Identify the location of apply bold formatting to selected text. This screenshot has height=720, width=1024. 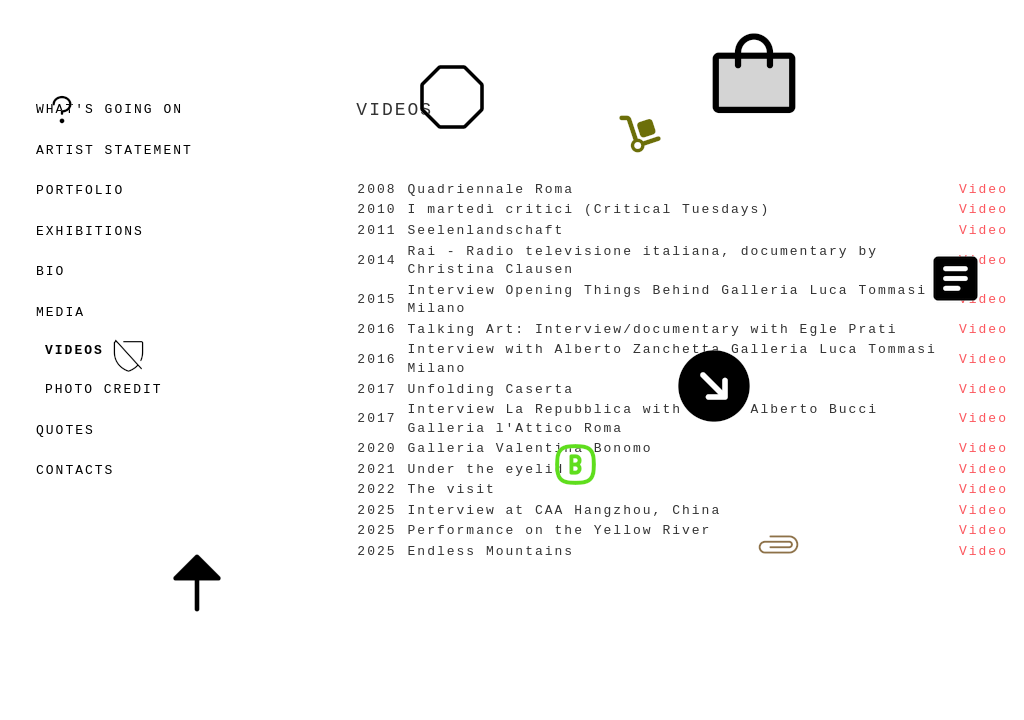
(575, 464).